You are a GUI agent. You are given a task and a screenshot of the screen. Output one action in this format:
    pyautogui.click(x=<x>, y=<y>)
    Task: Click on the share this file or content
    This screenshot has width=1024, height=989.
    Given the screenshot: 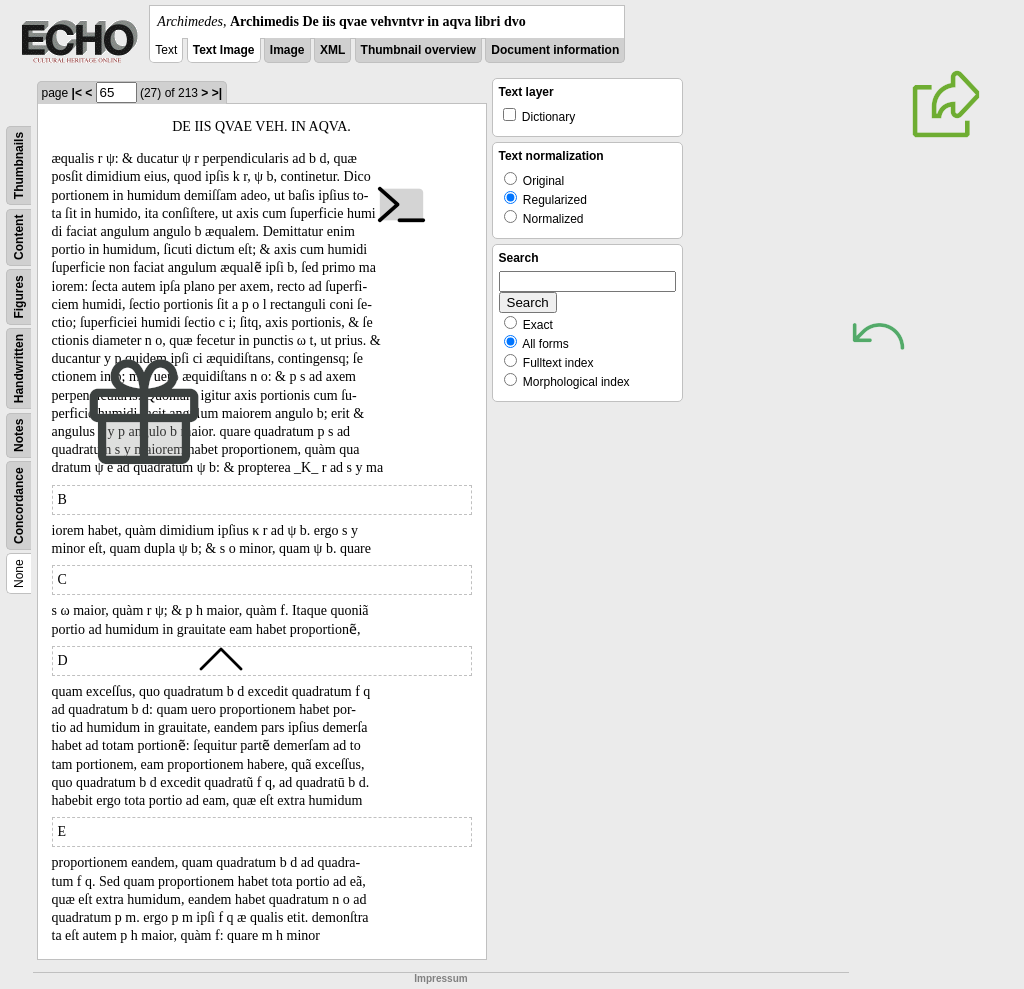 What is the action you would take?
    pyautogui.click(x=946, y=104)
    